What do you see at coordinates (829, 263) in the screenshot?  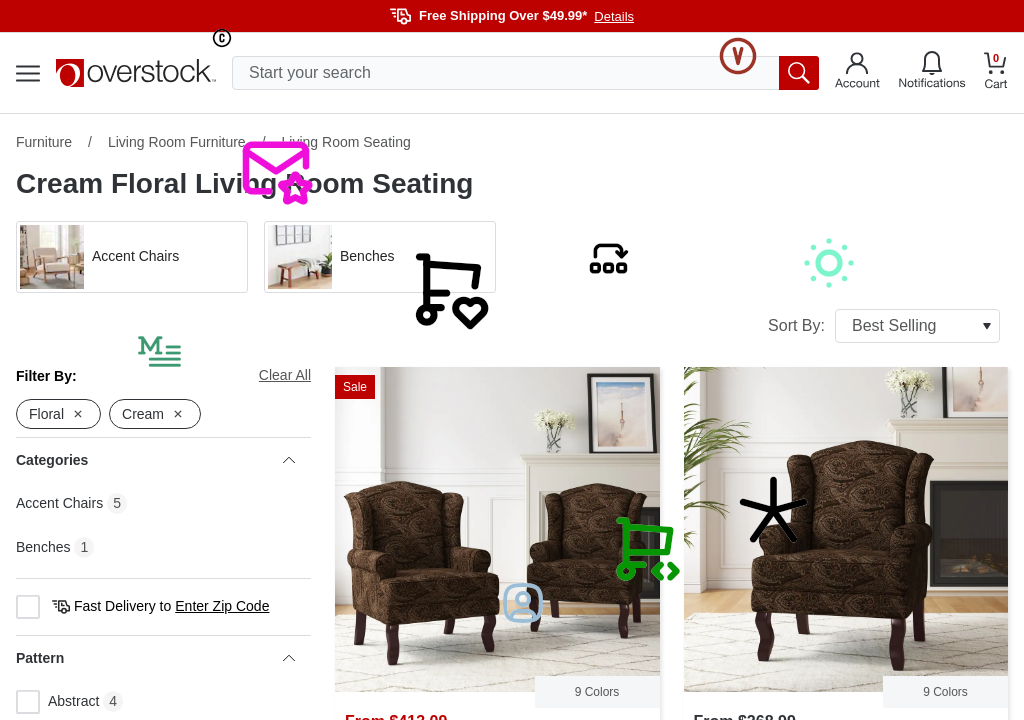 I see `reduce screen brightness` at bounding box center [829, 263].